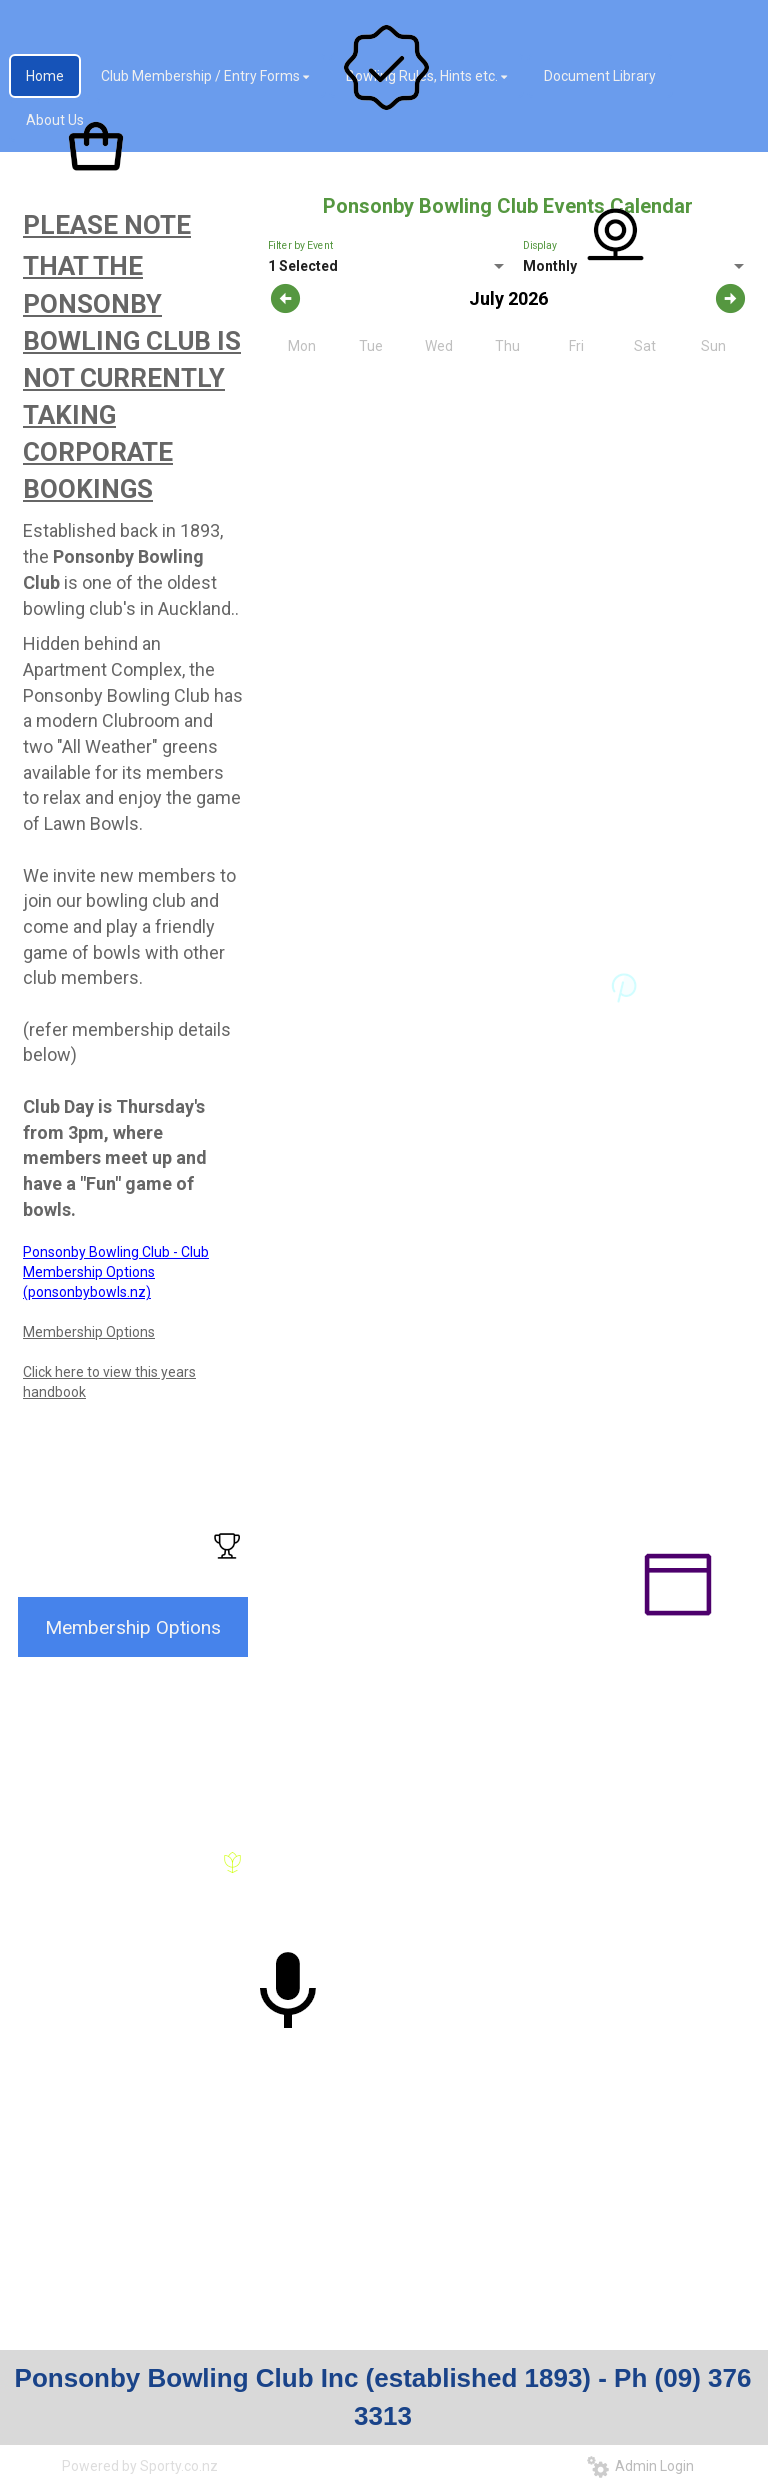  I want to click on tap to use voice input, so click(288, 1988).